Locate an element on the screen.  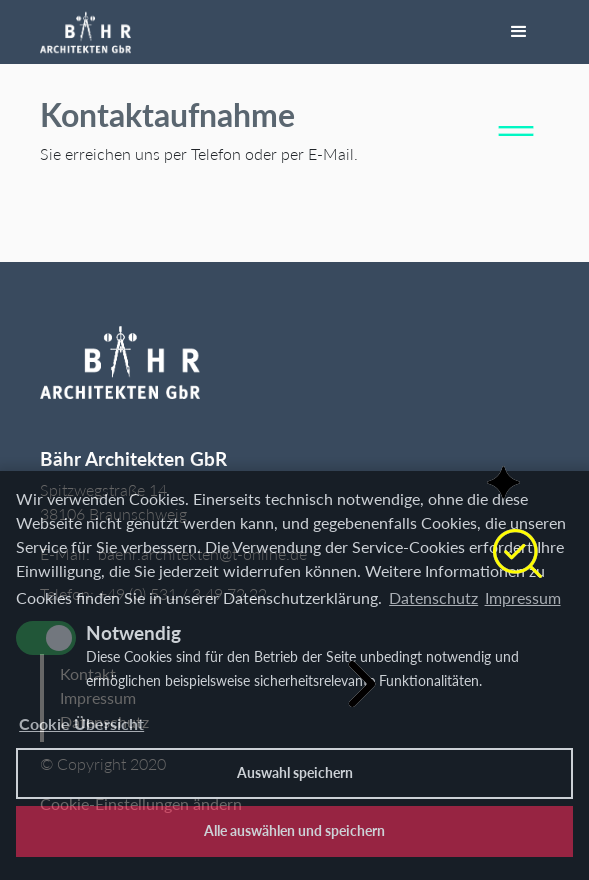
drag to reorder or rearrange items is located at coordinates (516, 131).